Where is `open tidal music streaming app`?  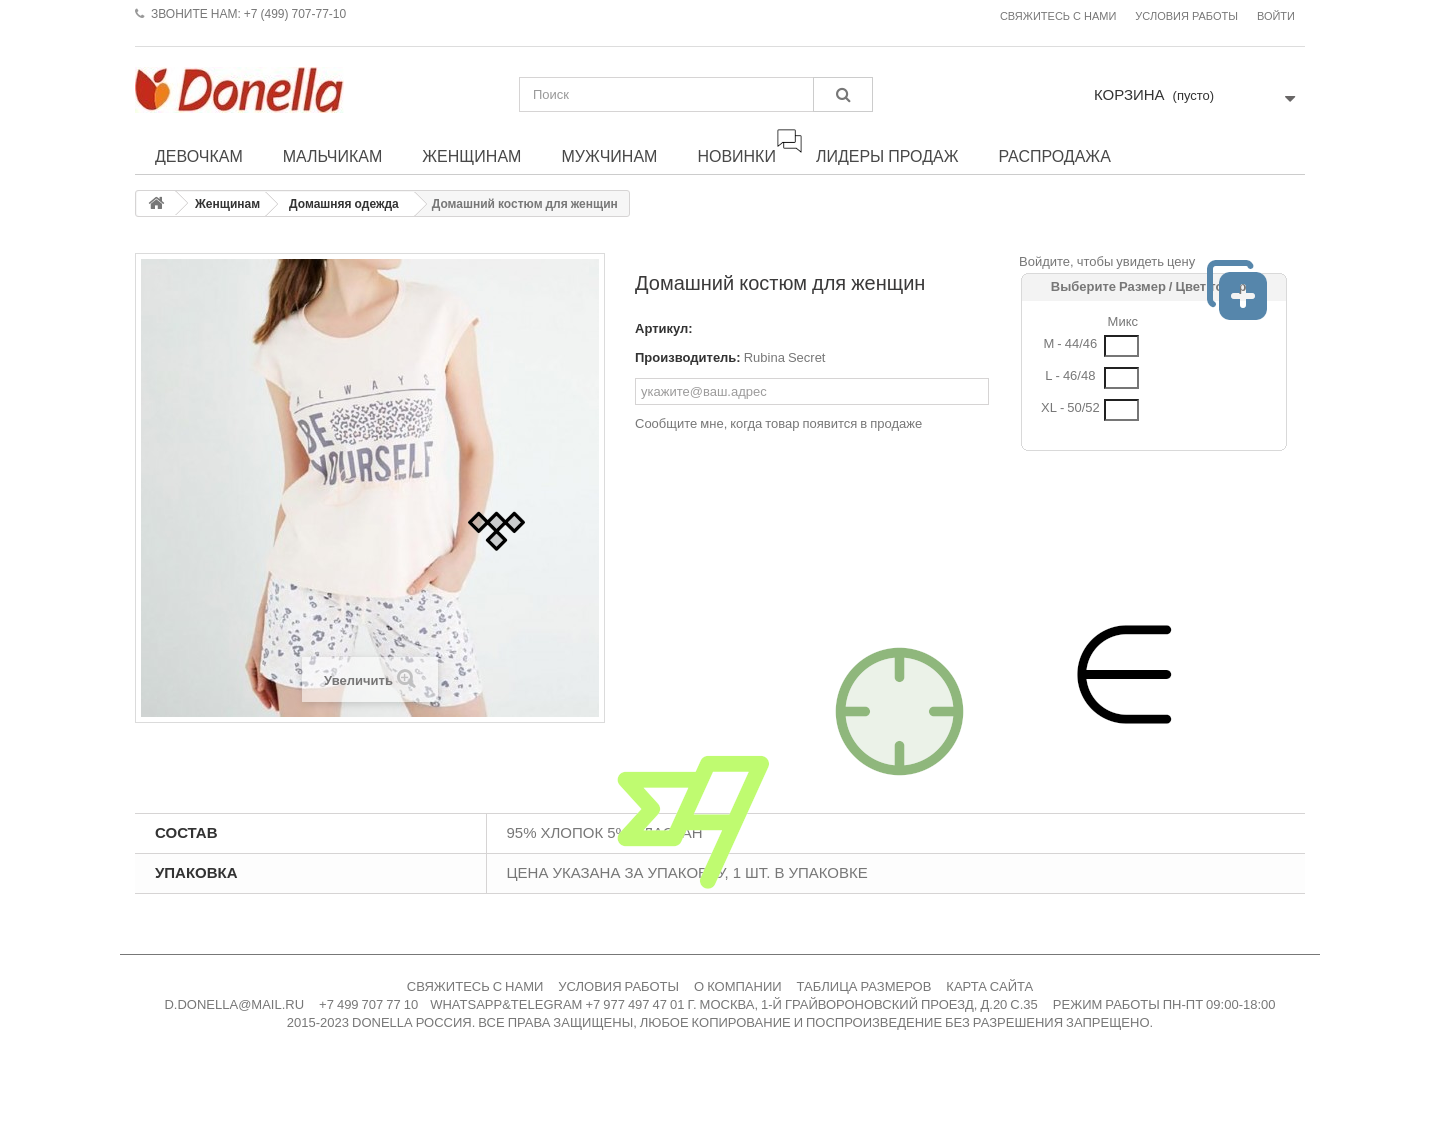 open tidal music streaming app is located at coordinates (496, 529).